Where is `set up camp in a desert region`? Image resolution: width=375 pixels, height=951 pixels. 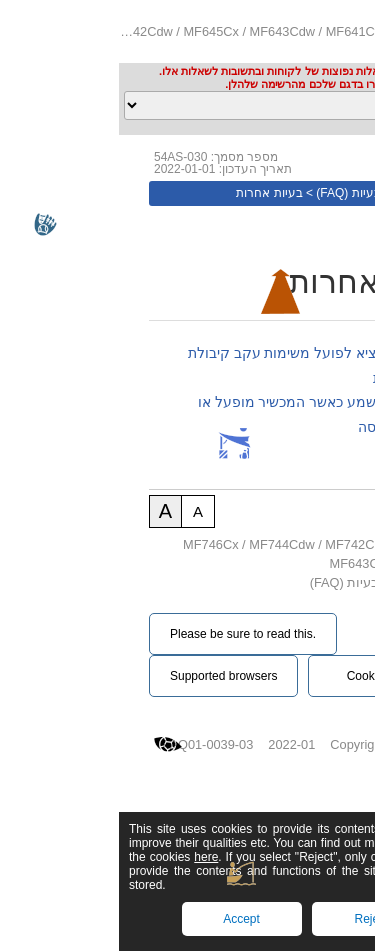
set up camp in a desert region is located at coordinates (234, 443).